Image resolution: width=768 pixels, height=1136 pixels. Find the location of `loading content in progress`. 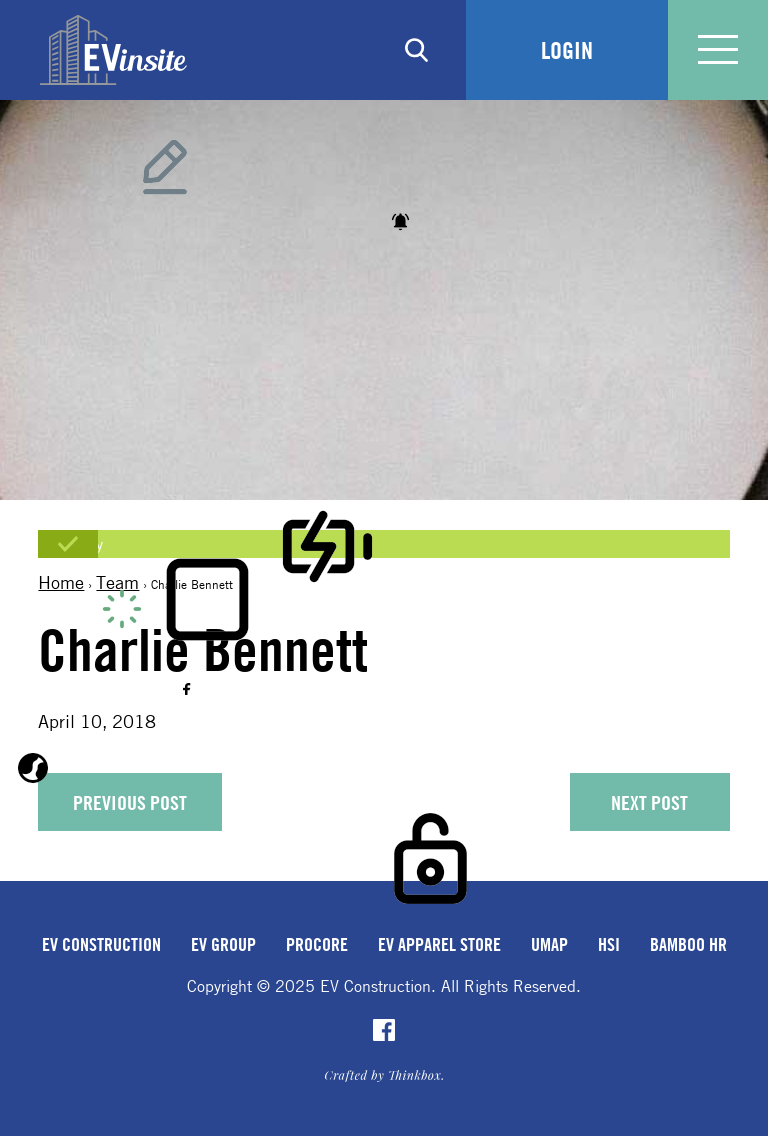

loading content in progress is located at coordinates (122, 609).